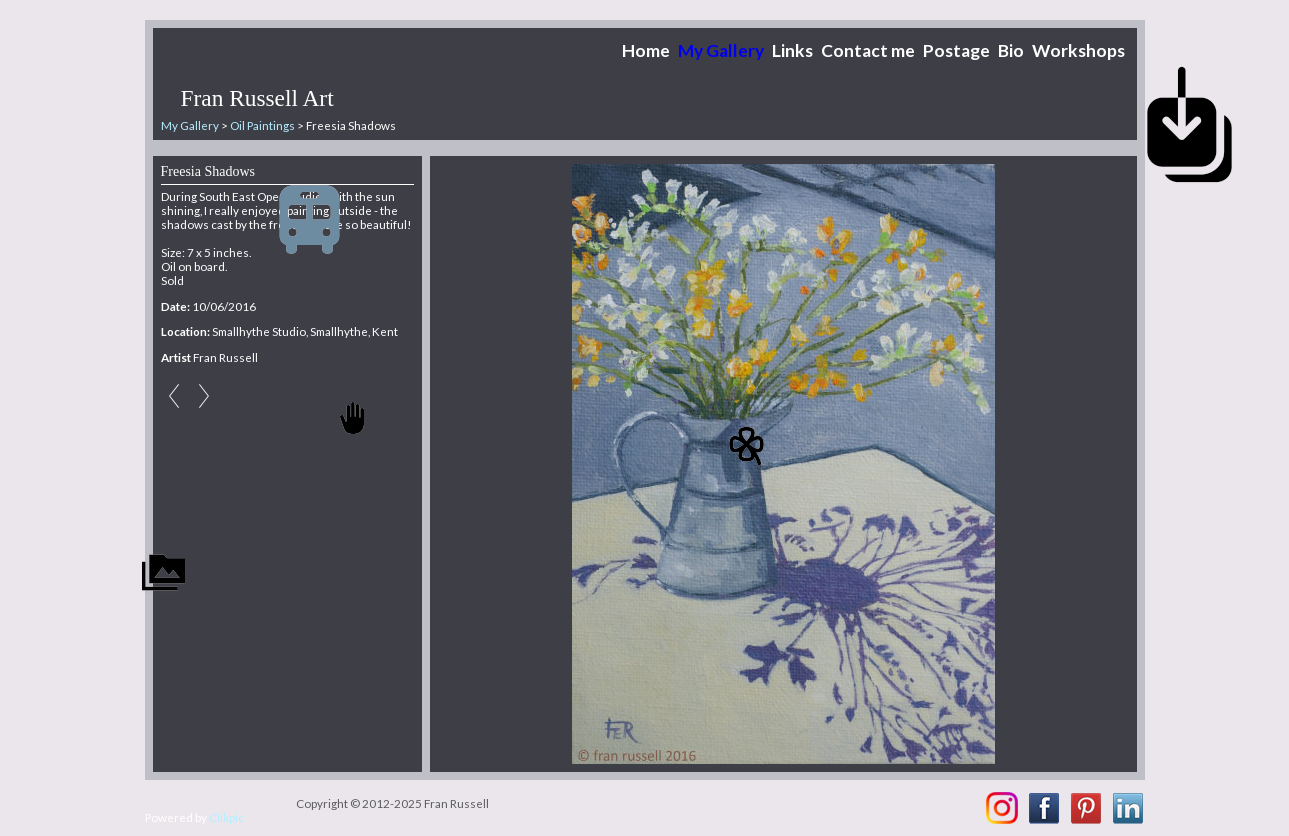 The width and height of the screenshot is (1289, 836). What do you see at coordinates (352, 418) in the screenshot?
I see `stop or halt an action` at bounding box center [352, 418].